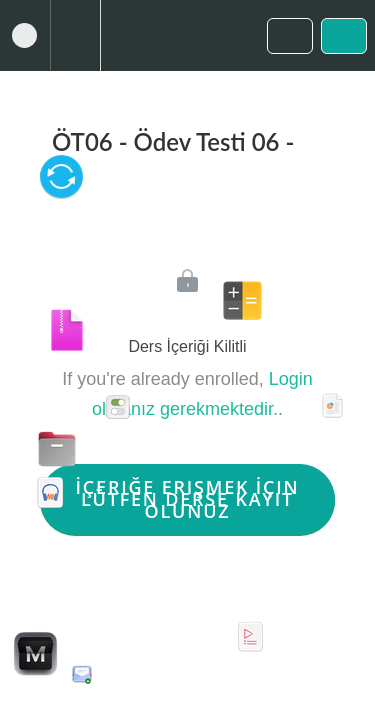  I want to click on an mp3 playlist file, so click(250, 636).